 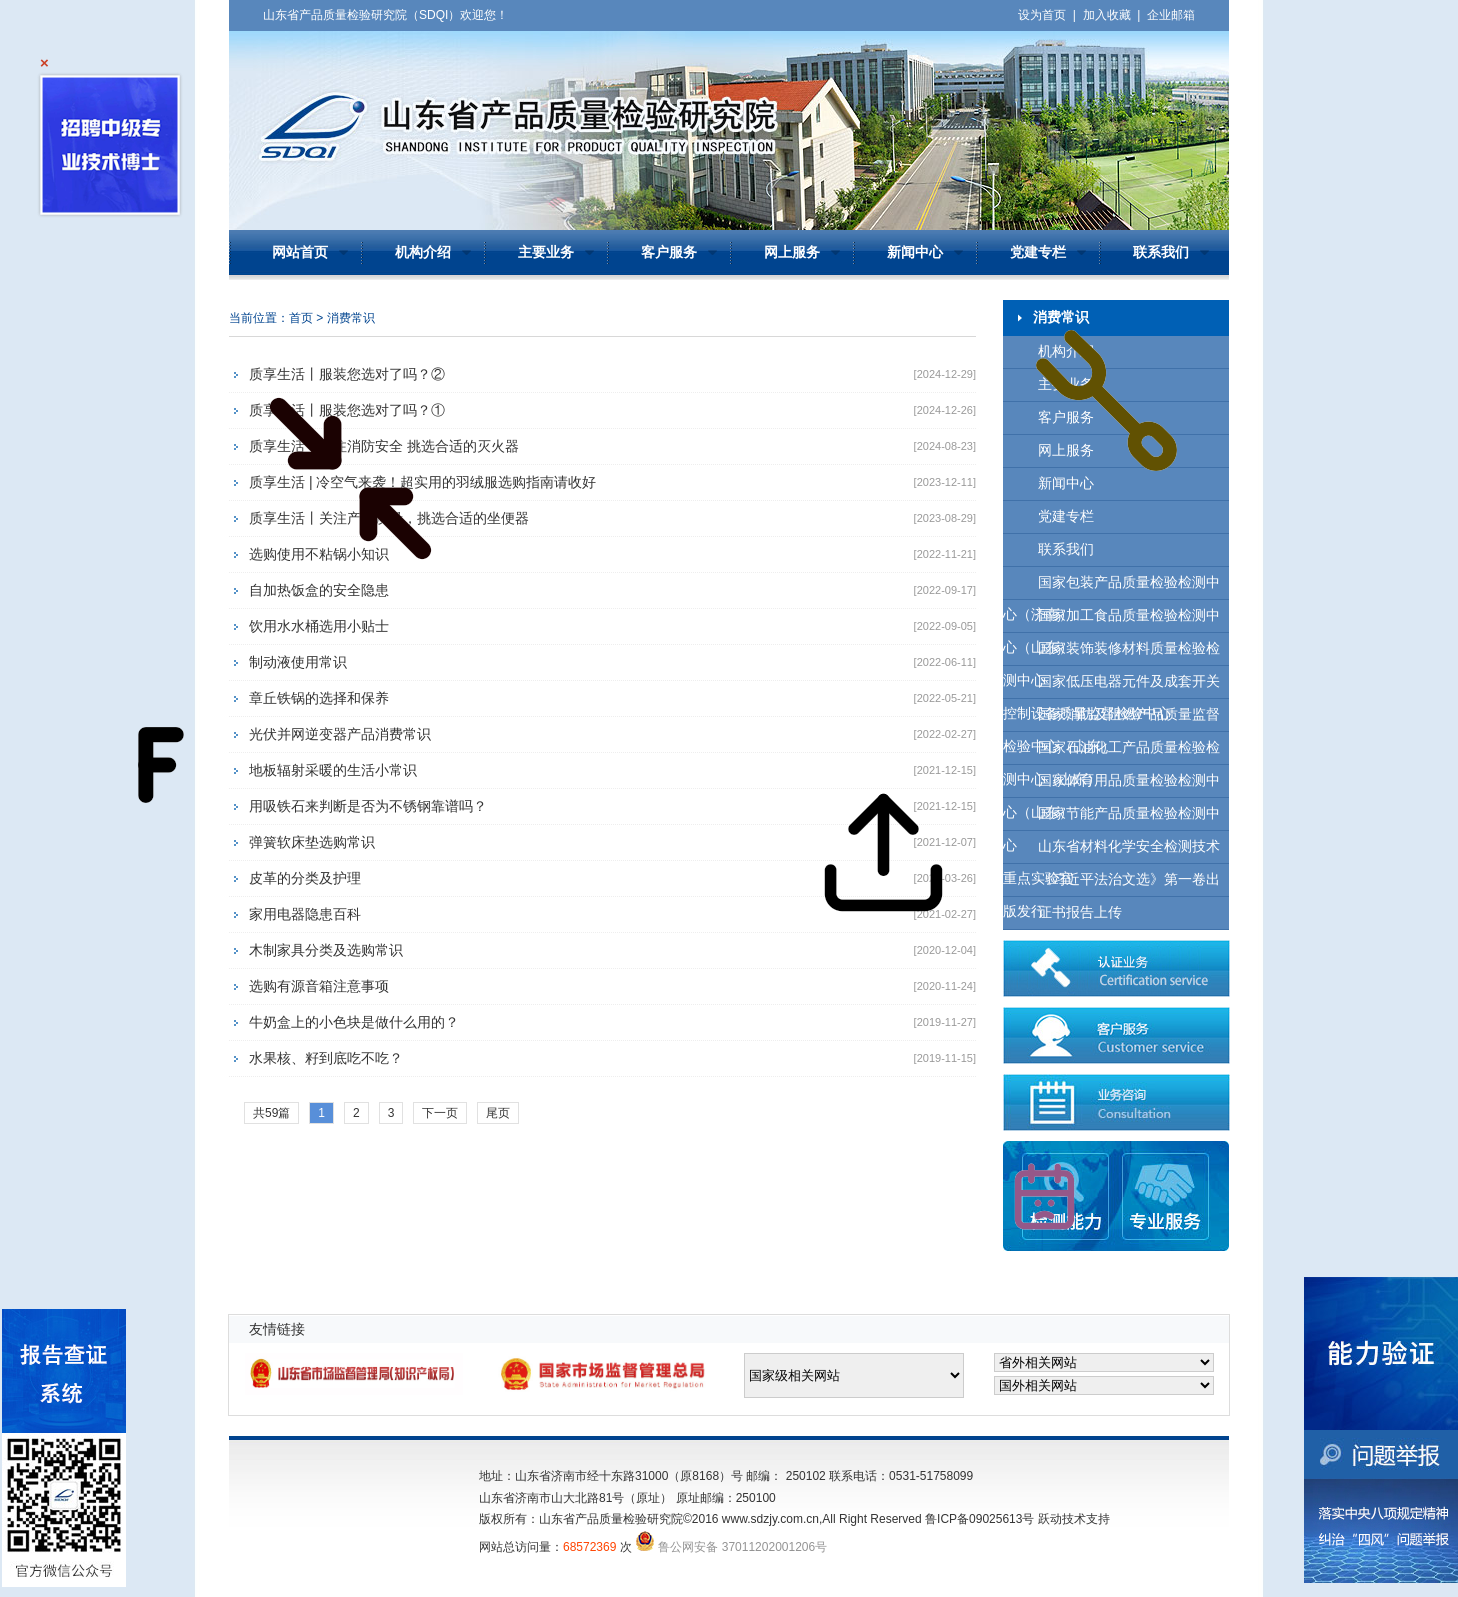 I want to click on upload a file or document, so click(x=883, y=852).